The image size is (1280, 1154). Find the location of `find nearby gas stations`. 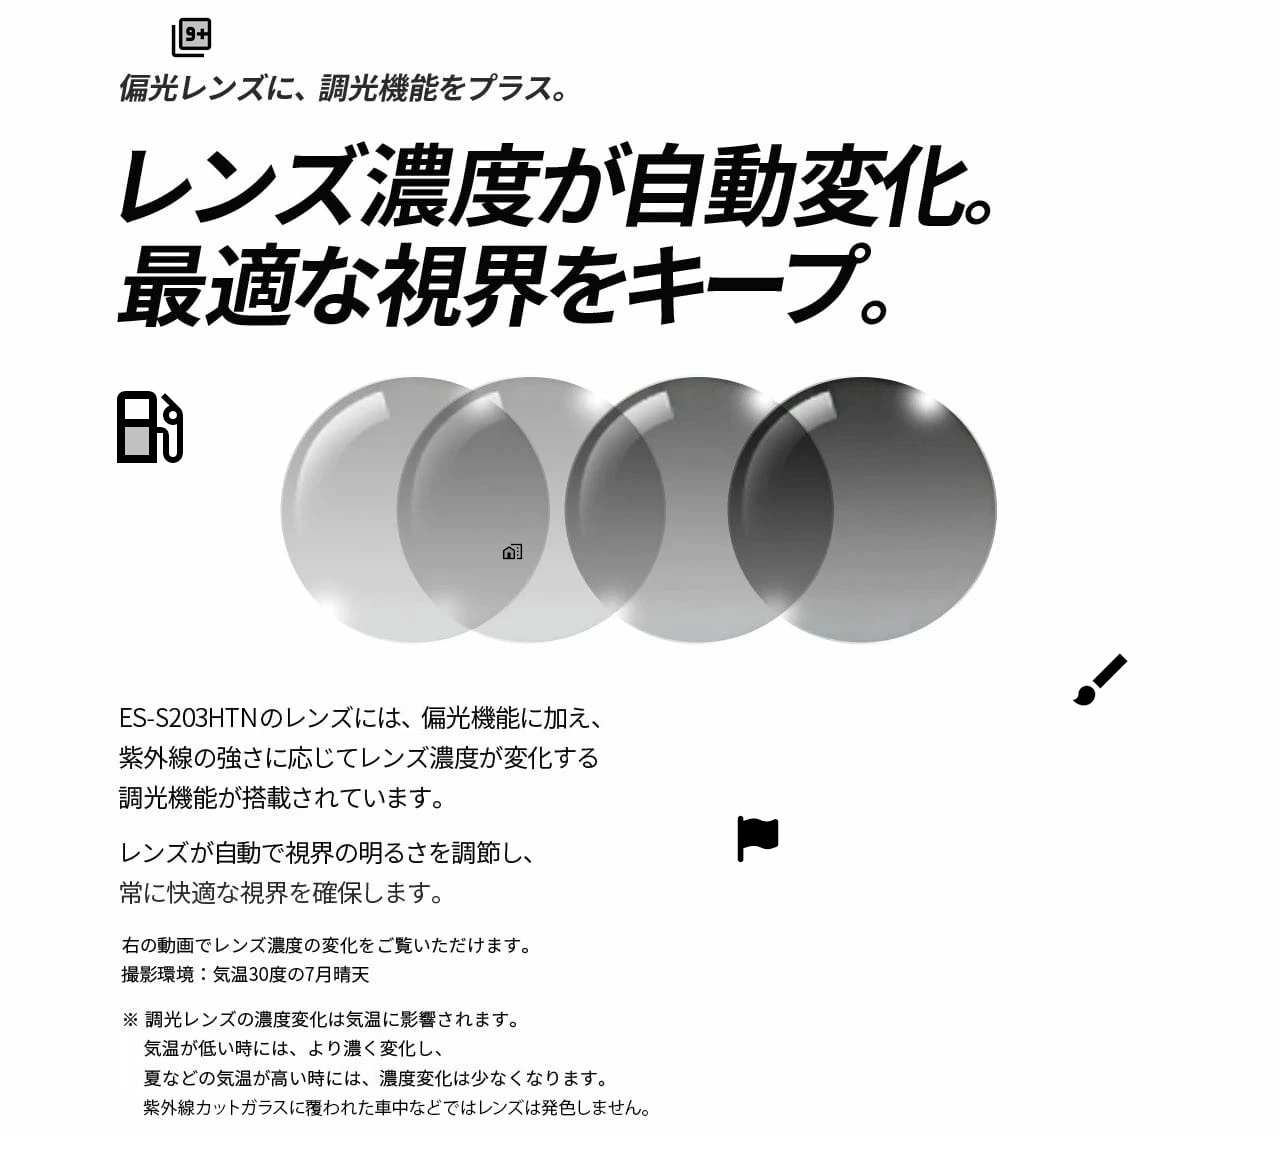

find nearby gas stations is located at coordinates (149, 427).